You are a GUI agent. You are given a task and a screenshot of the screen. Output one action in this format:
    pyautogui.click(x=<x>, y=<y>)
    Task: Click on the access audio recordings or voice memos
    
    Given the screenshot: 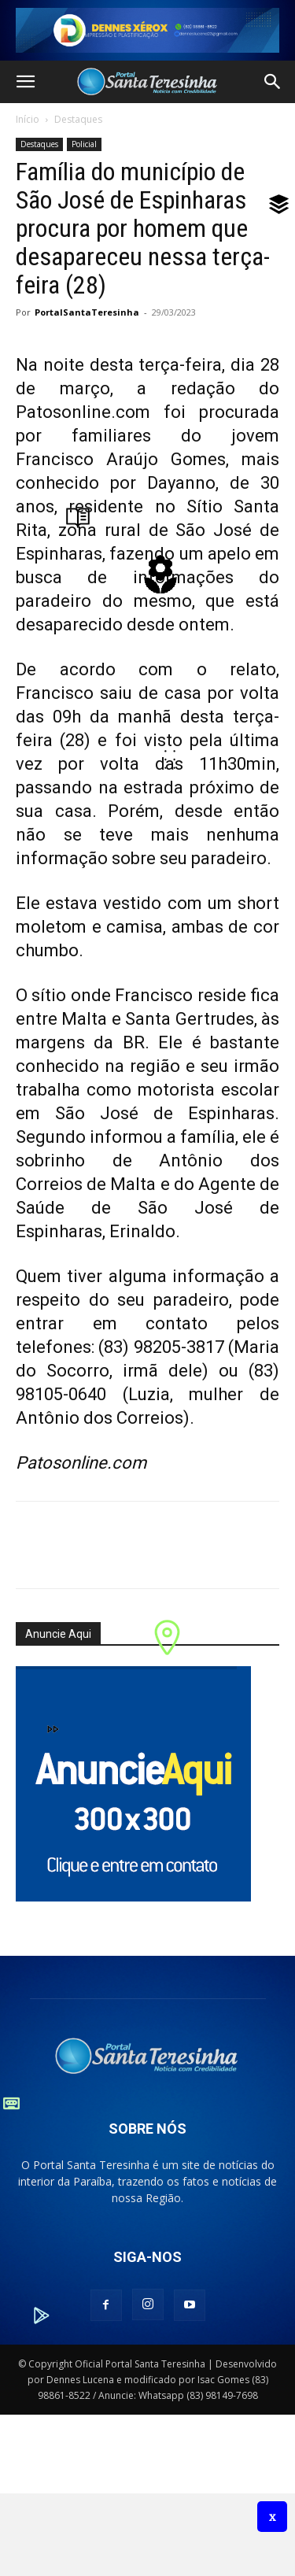 What is the action you would take?
    pyautogui.click(x=11, y=2103)
    